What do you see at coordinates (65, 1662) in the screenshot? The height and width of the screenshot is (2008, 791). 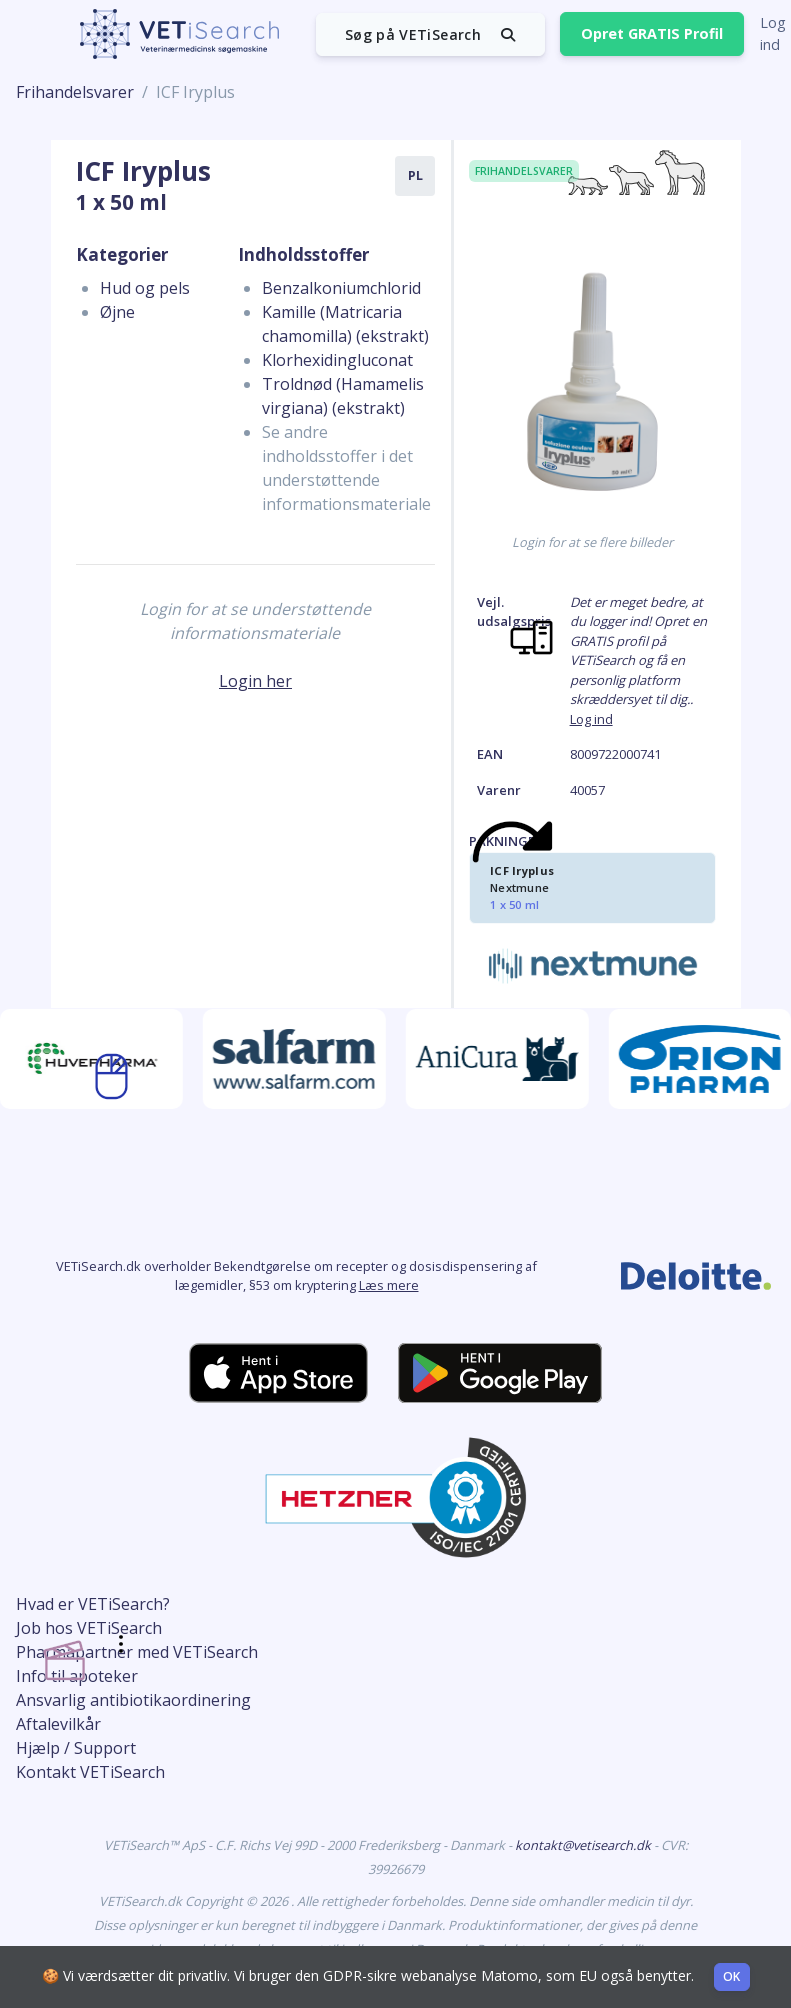 I see `access video or movie content` at bounding box center [65, 1662].